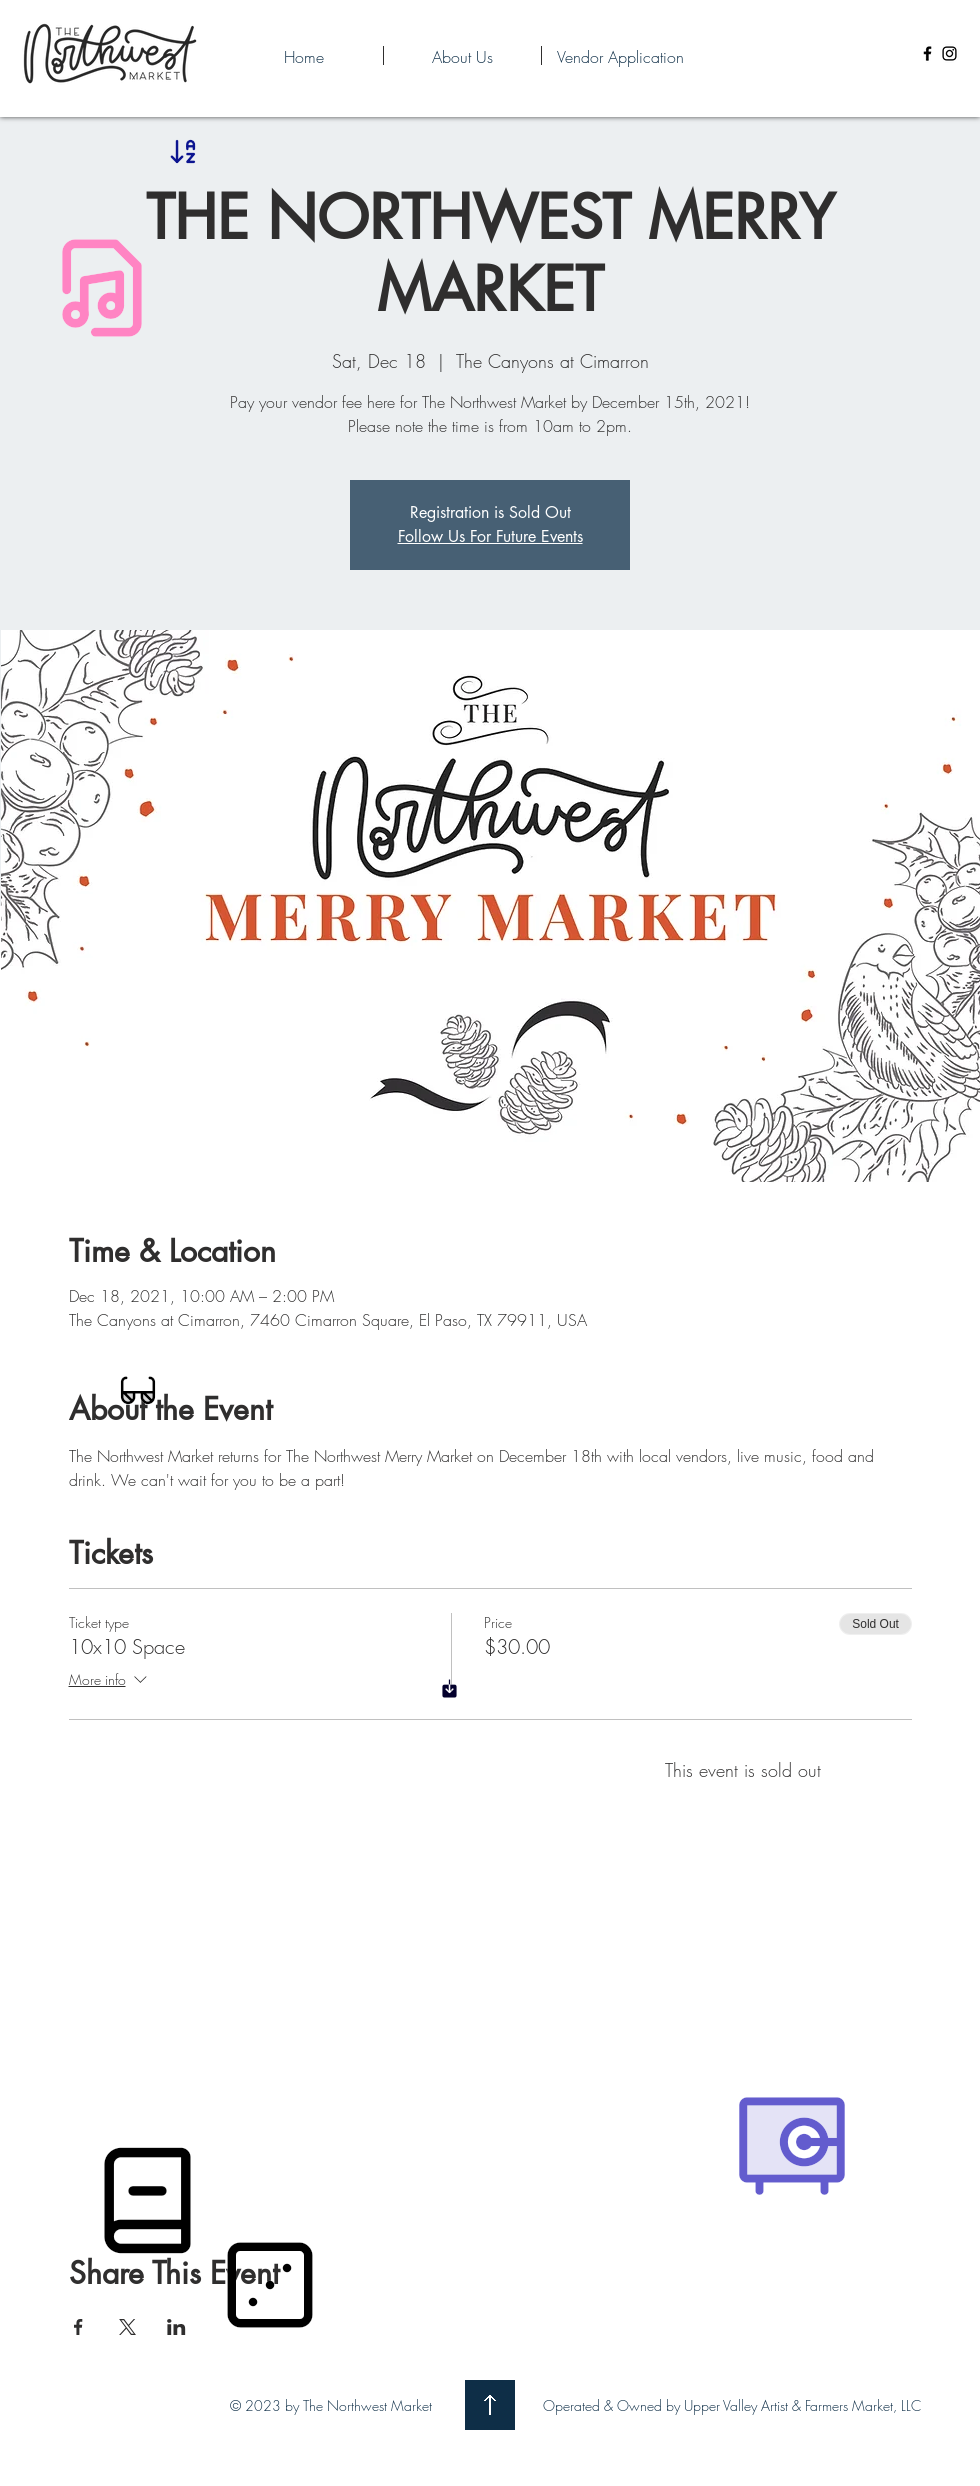 The width and height of the screenshot is (980, 2486). What do you see at coordinates (138, 1391) in the screenshot?
I see `toggle summer or vacation mode` at bounding box center [138, 1391].